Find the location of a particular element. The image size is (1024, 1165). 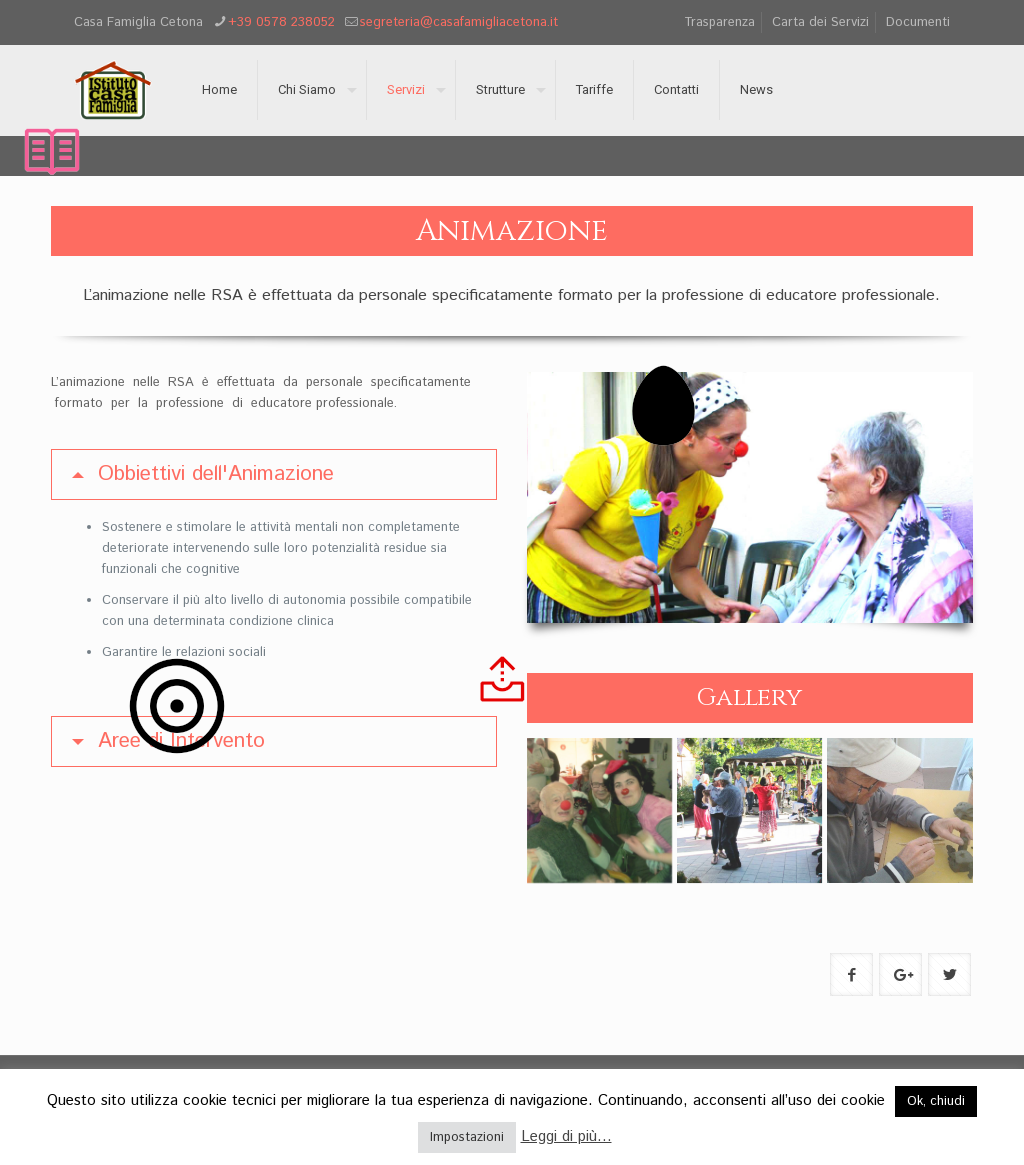

indicates egg or egg-related content is located at coordinates (663, 405).